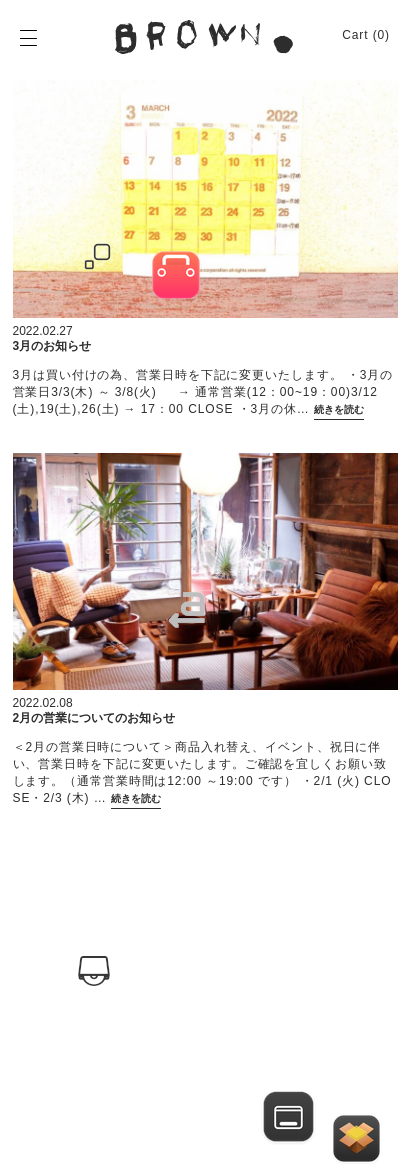 The image size is (410, 1166). Describe the element at coordinates (176, 275) in the screenshot. I see `access system utilities and tools` at that location.